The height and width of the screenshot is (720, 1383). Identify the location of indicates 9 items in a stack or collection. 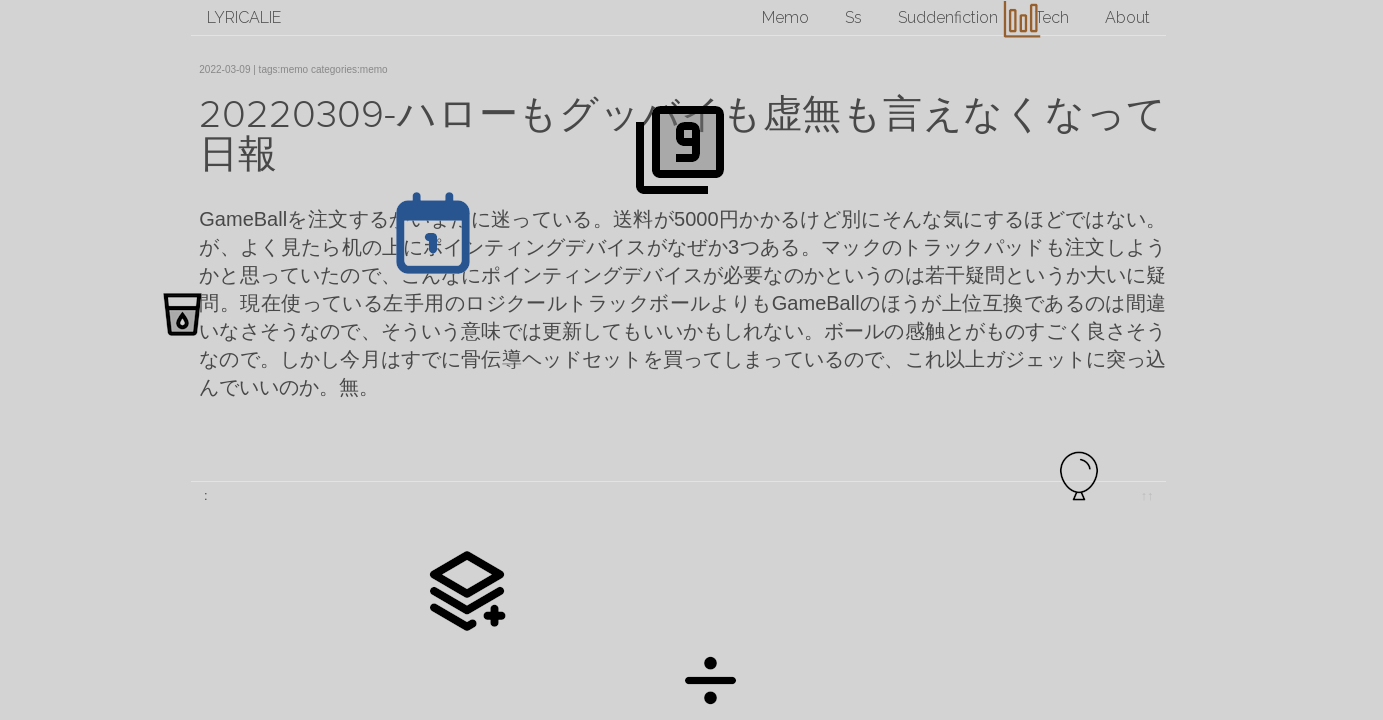
(680, 150).